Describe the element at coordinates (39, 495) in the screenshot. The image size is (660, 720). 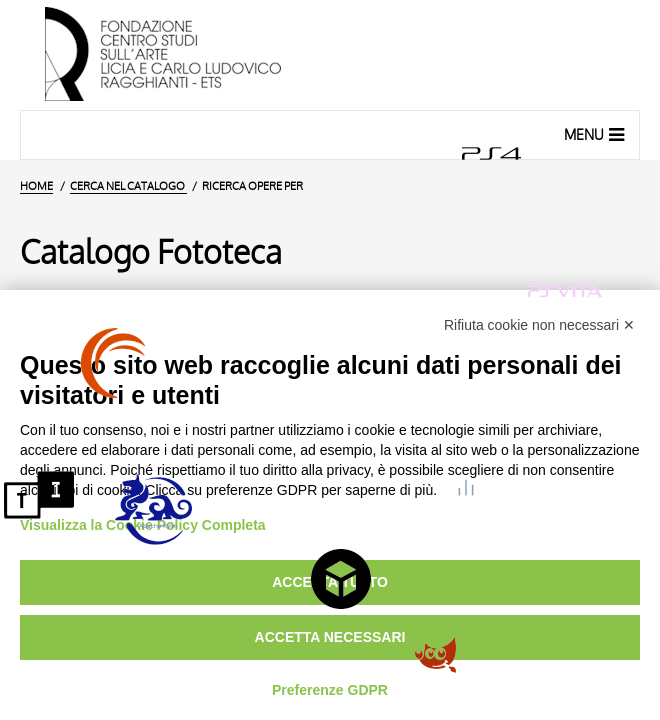
I see `open the TuneIn radio app` at that location.